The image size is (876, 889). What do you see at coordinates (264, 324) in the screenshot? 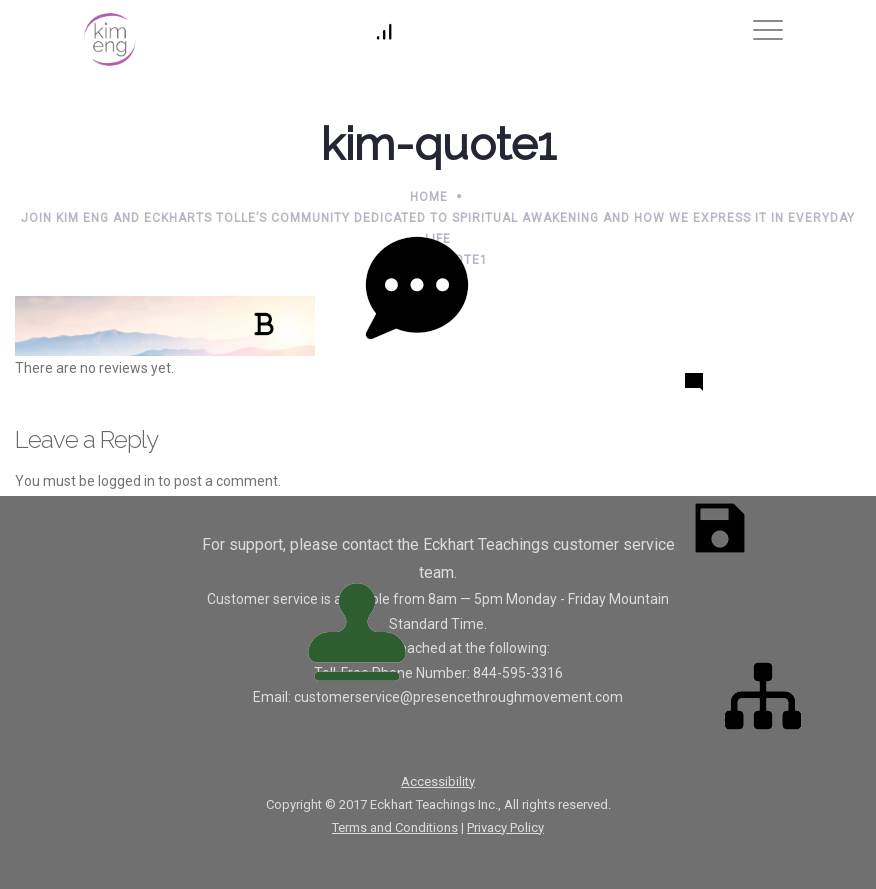
I see `apply bold formatting to selected text` at bounding box center [264, 324].